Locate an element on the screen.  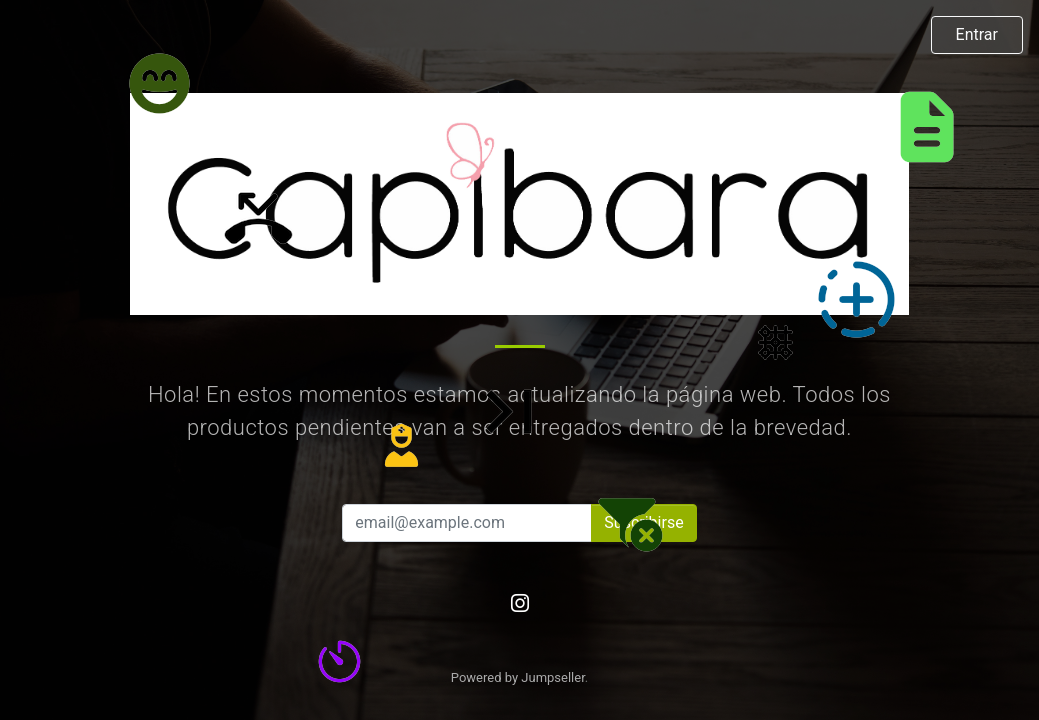
indicates a missed phone call is located at coordinates (258, 218).